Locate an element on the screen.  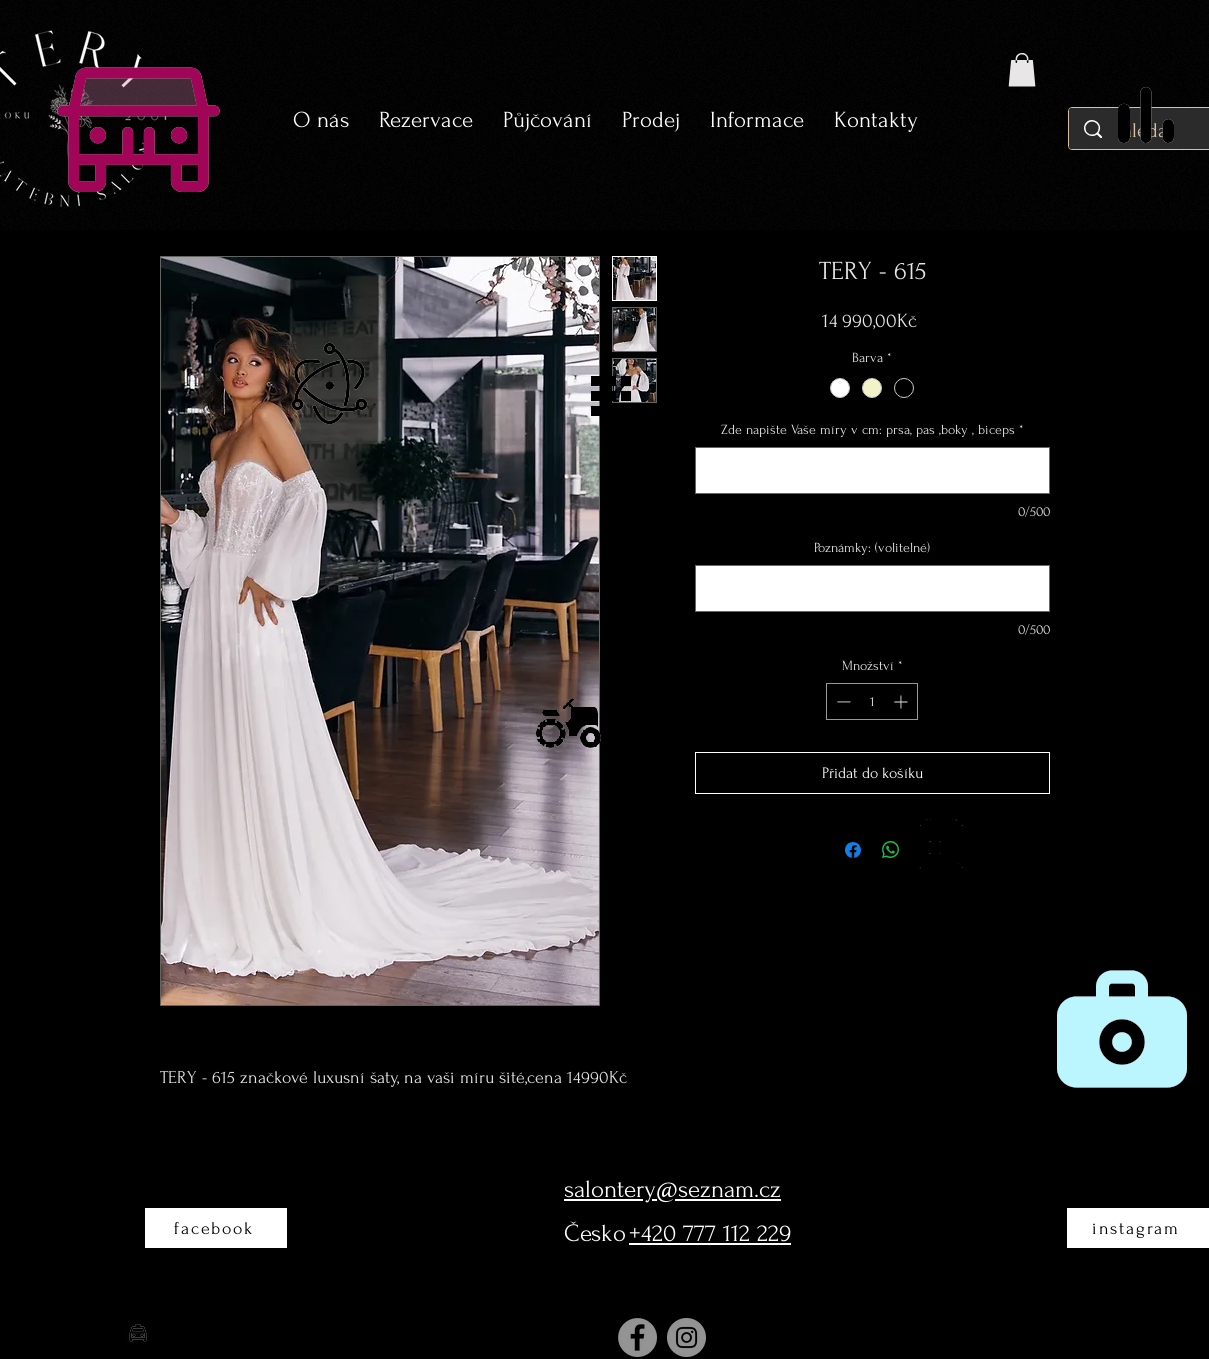
view today's date or events is located at coordinates (941, 846).